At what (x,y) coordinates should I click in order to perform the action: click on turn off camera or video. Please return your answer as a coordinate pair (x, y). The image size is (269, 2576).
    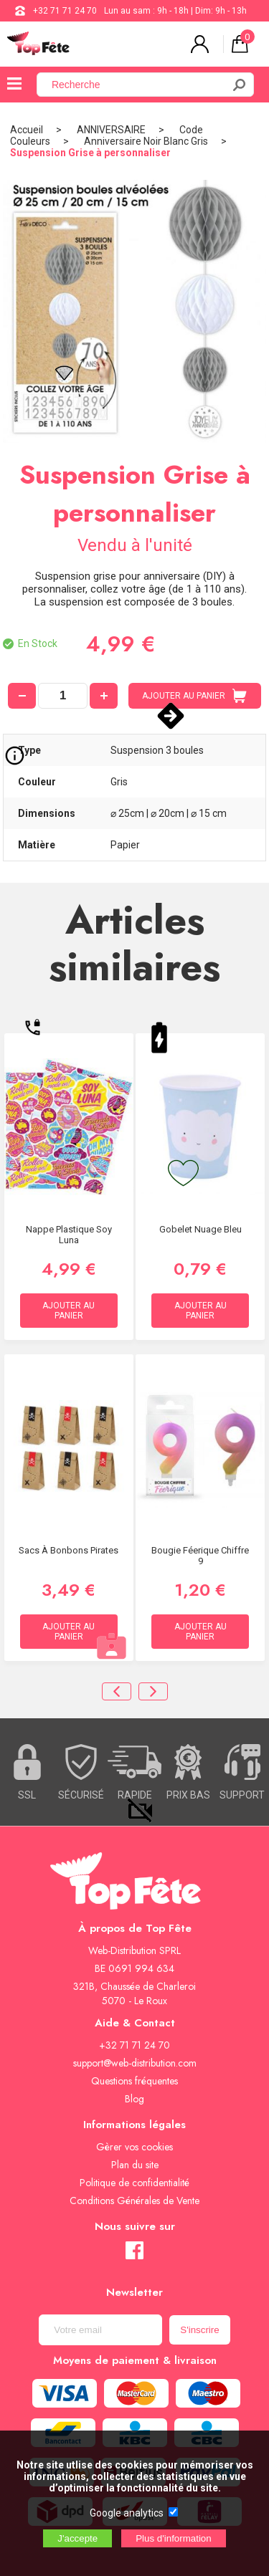
    Looking at the image, I should click on (140, 1811).